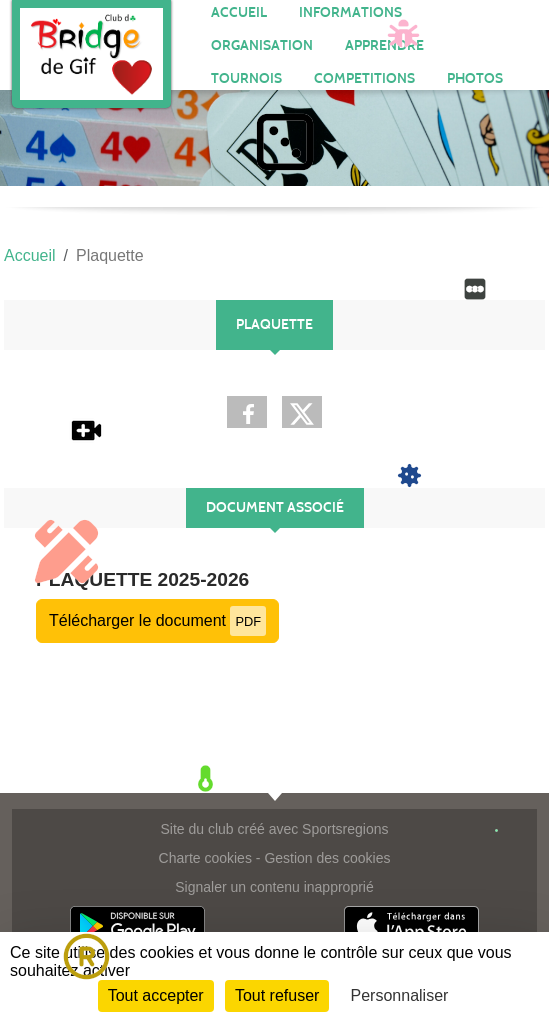  What do you see at coordinates (475, 289) in the screenshot?
I see `open the Letterboxd app` at bounding box center [475, 289].